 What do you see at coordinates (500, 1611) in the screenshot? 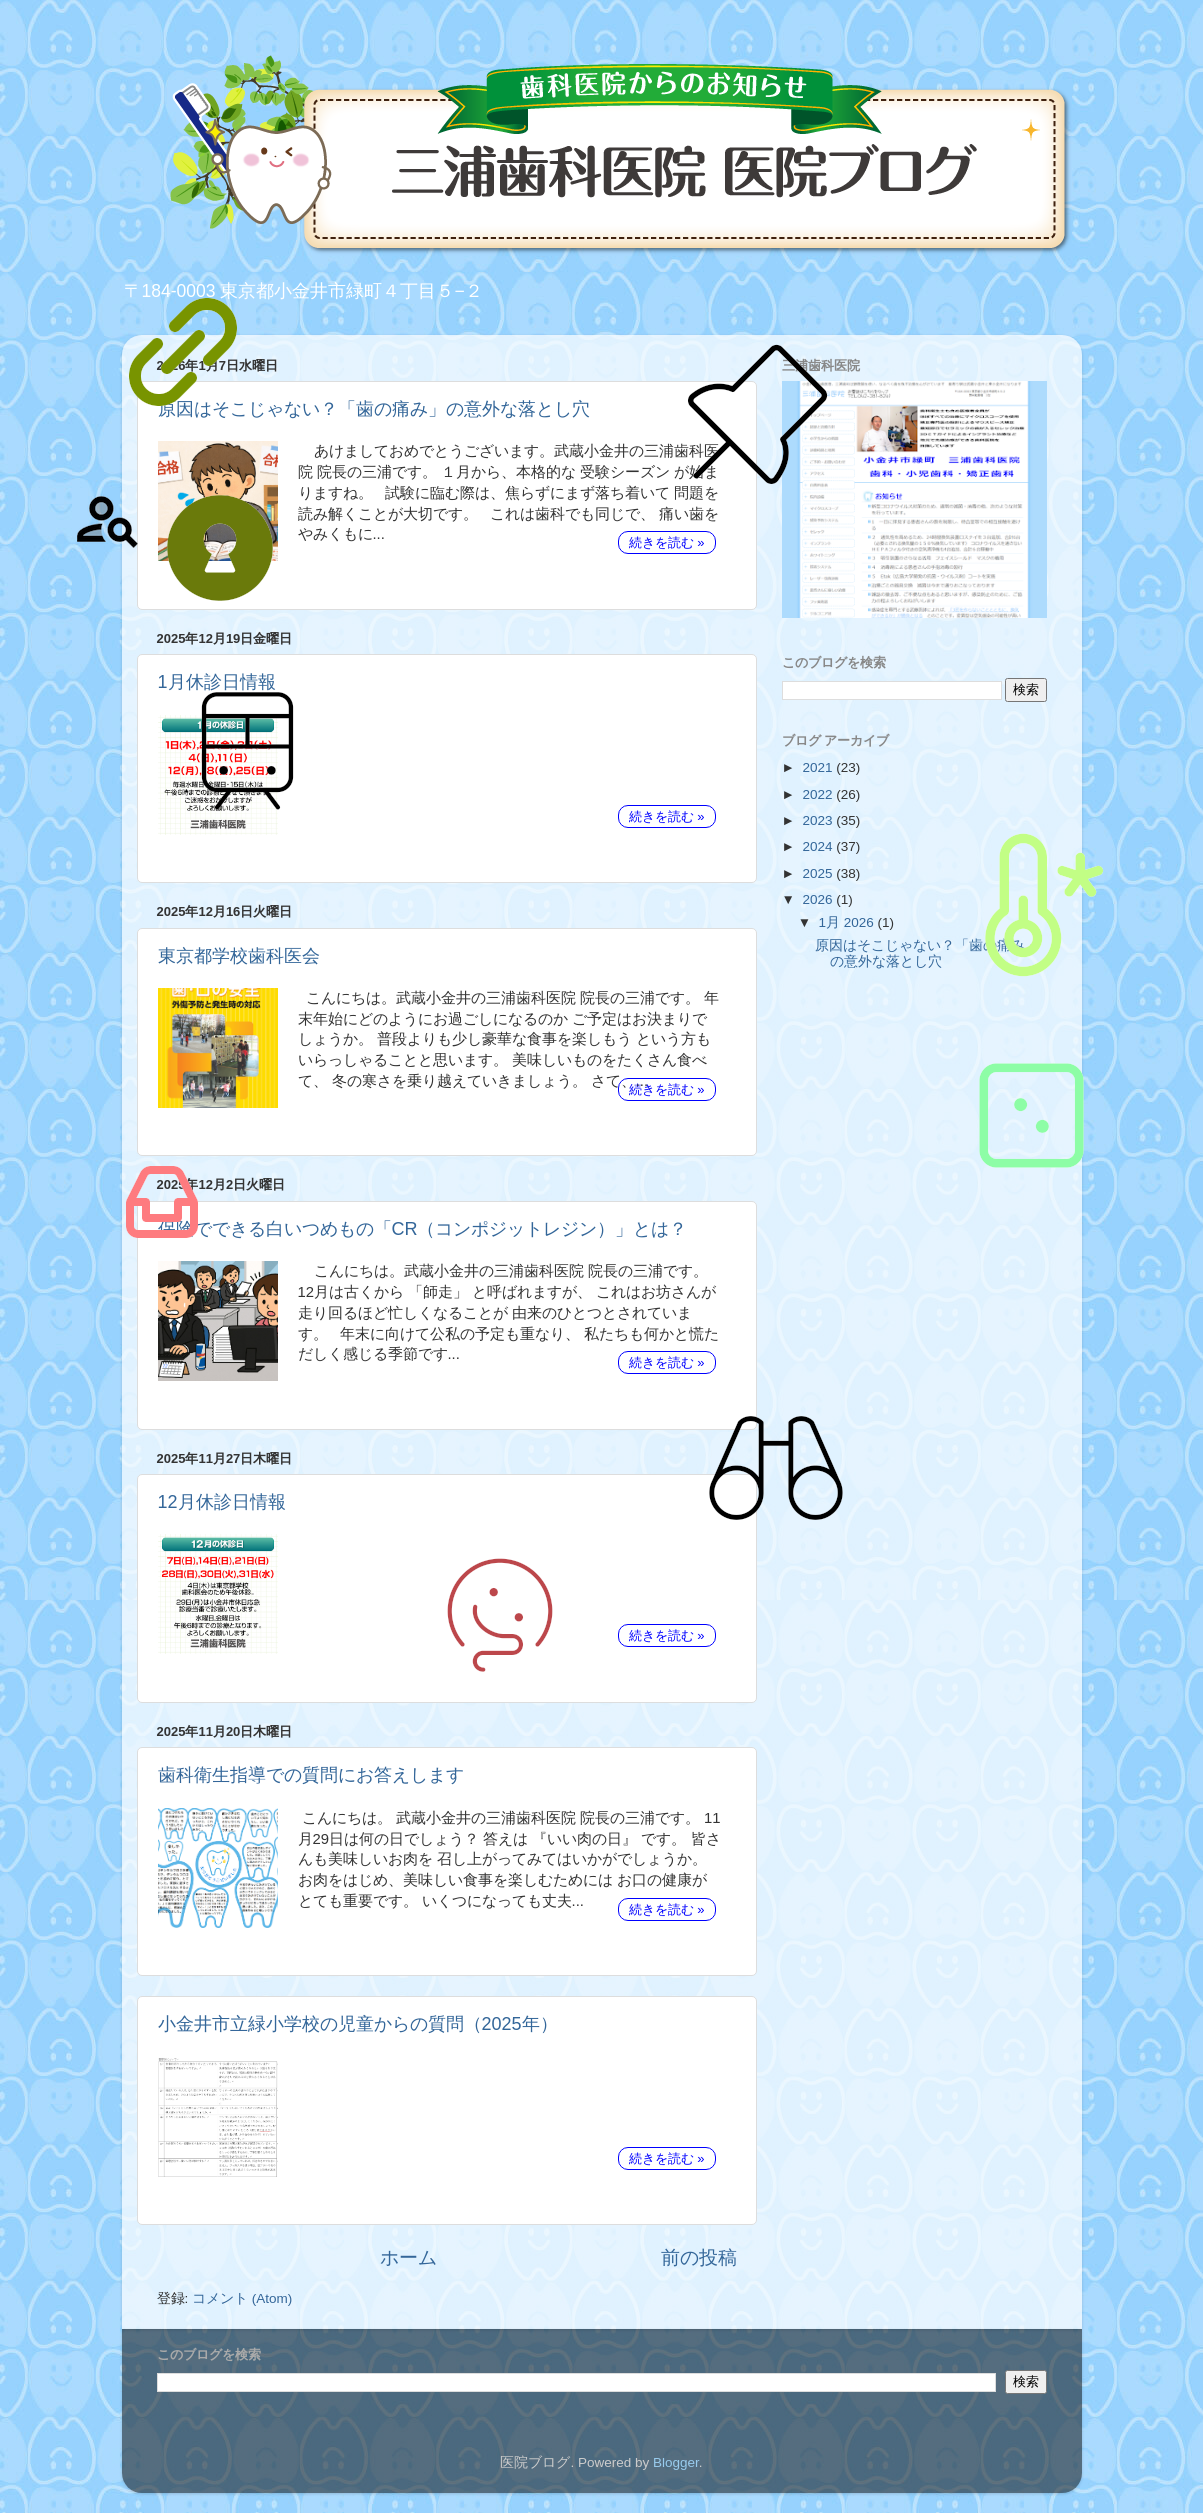
I see `indicates overwhelmed or stressed state` at bounding box center [500, 1611].